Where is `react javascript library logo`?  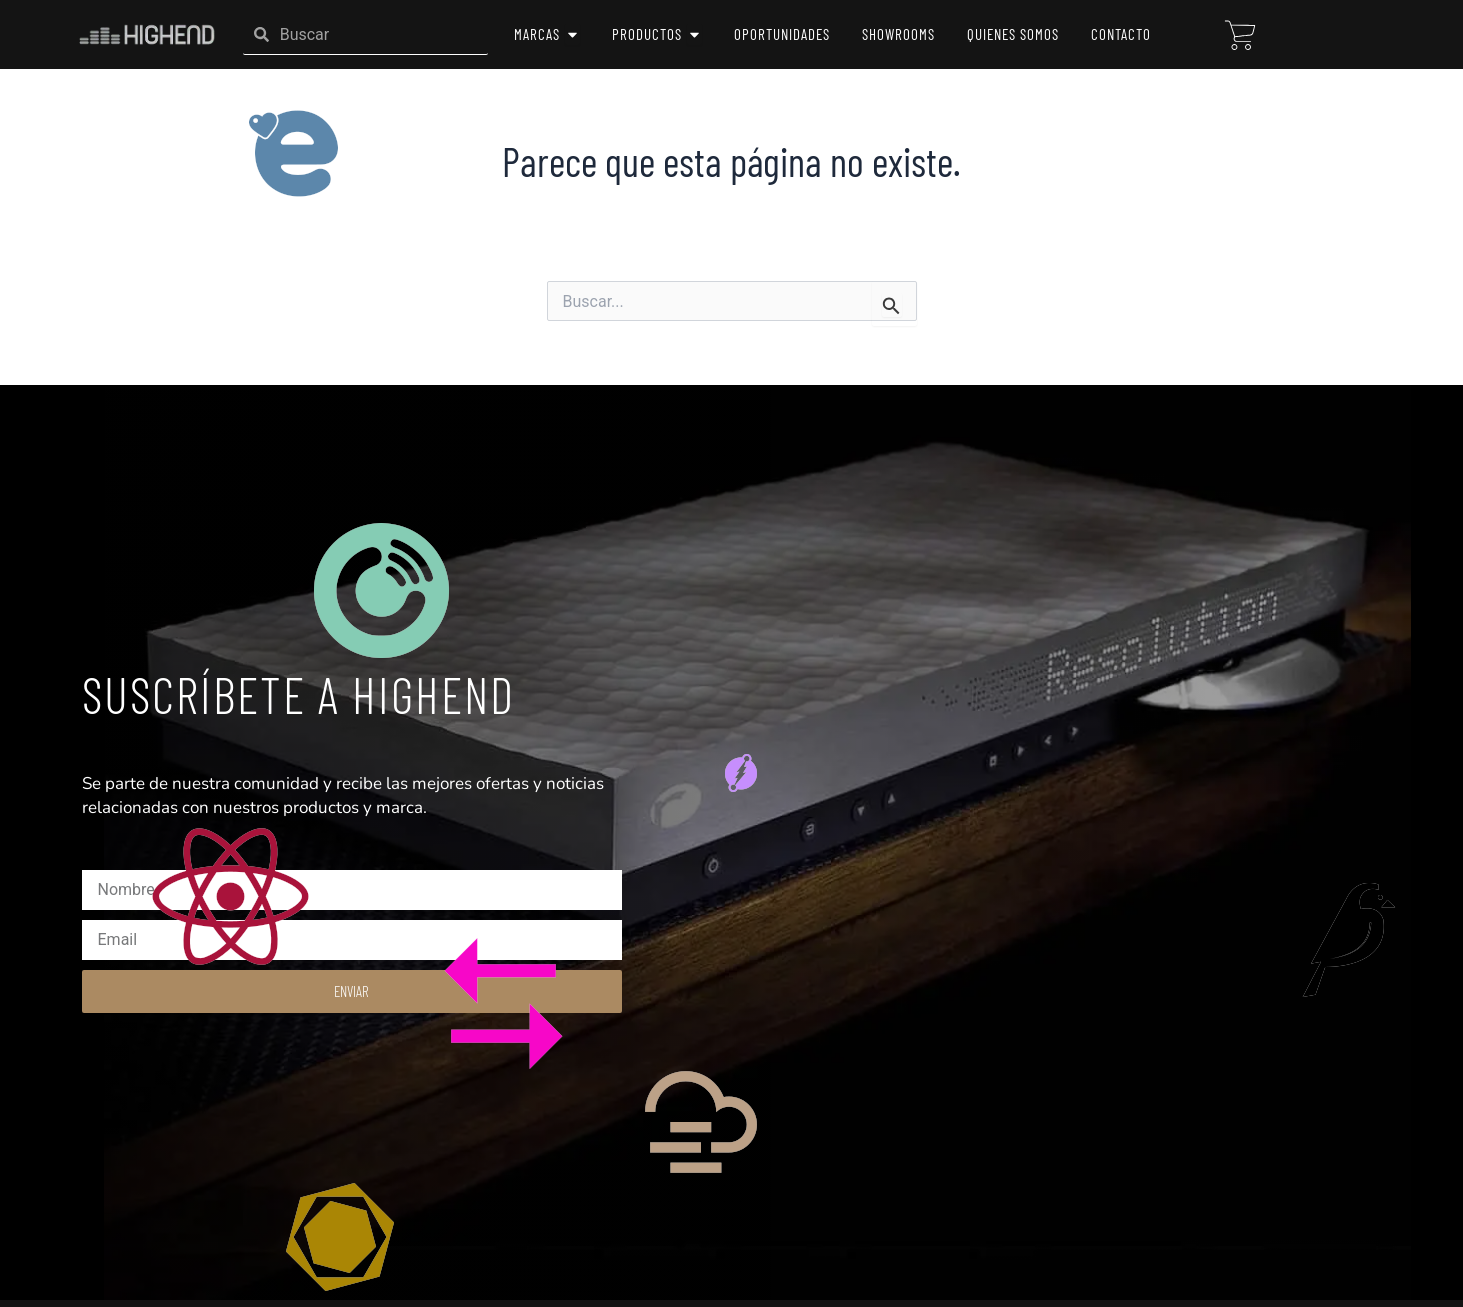
react javascript library logo is located at coordinates (230, 896).